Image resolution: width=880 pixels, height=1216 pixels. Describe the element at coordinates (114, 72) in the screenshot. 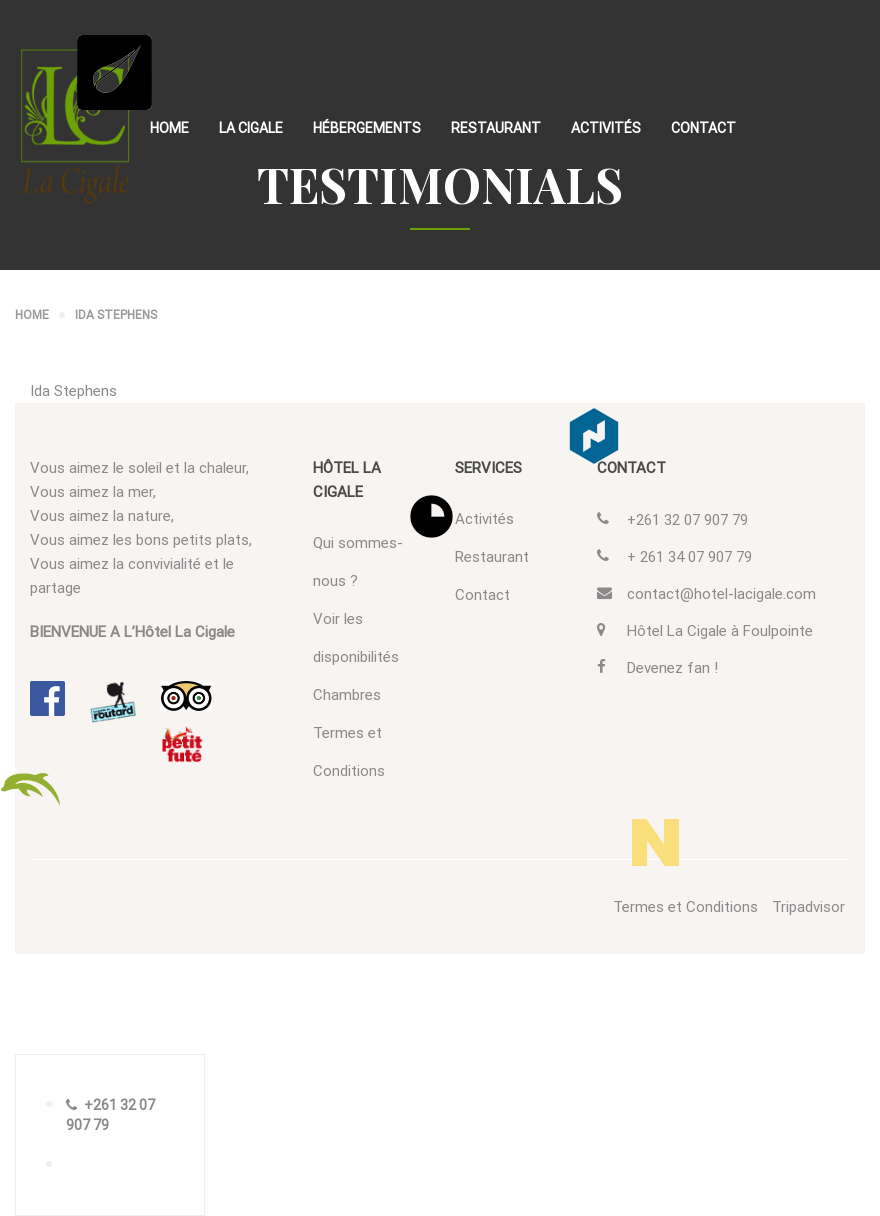

I see `thymeleaf java template engine logo` at that location.